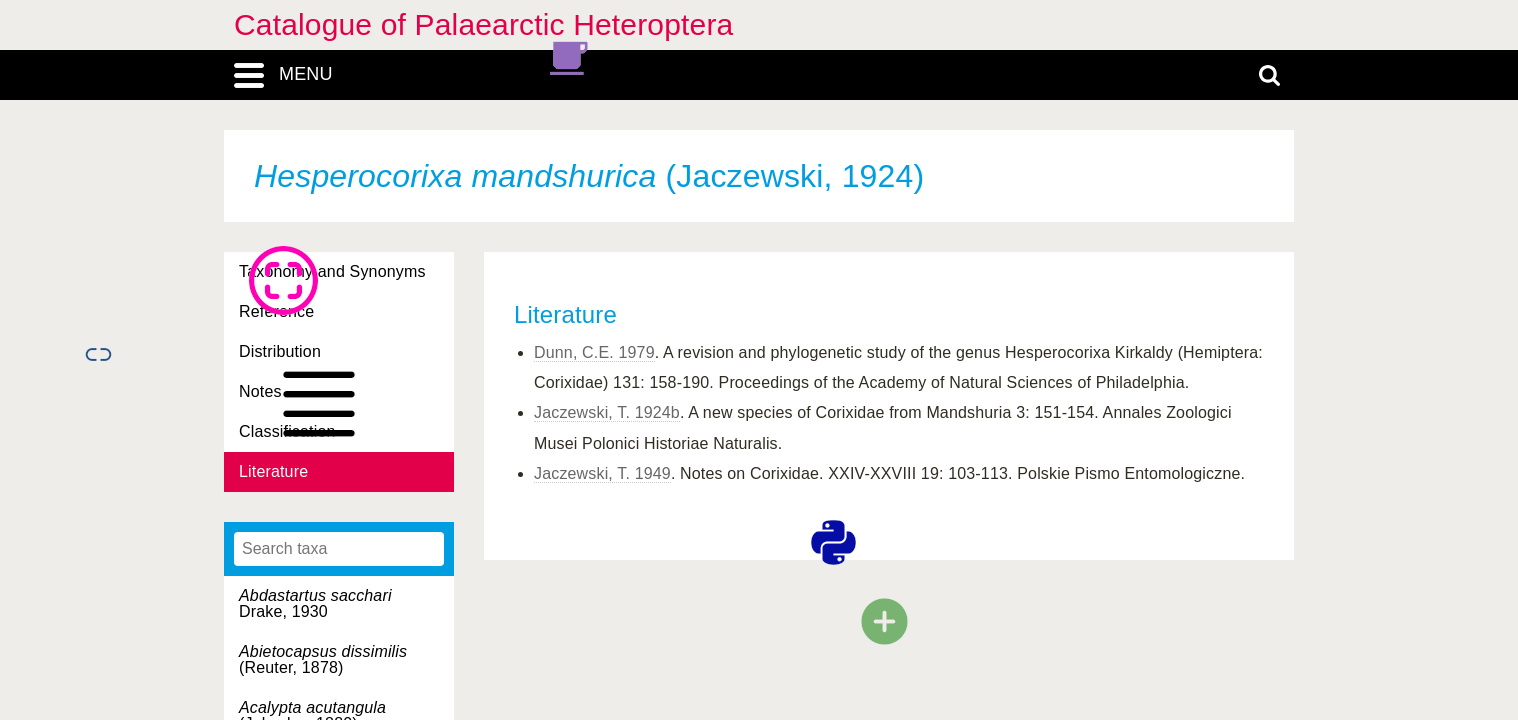 The width and height of the screenshot is (1518, 720). I want to click on disconnect or remove a linked account, so click(98, 354).